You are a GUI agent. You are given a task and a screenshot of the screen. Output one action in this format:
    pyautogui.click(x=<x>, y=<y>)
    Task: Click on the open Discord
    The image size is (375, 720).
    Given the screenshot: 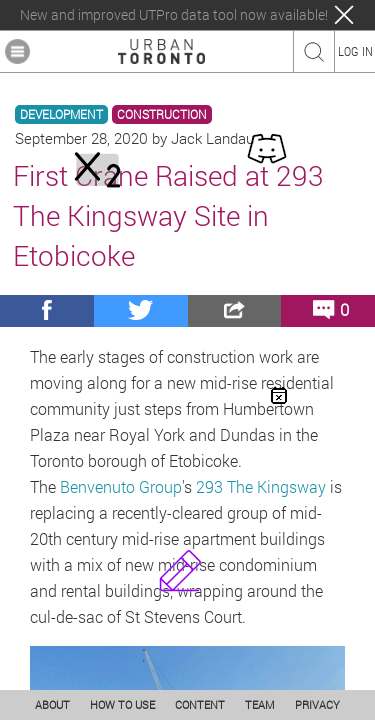 What is the action you would take?
    pyautogui.click(x=267, y=148)
    